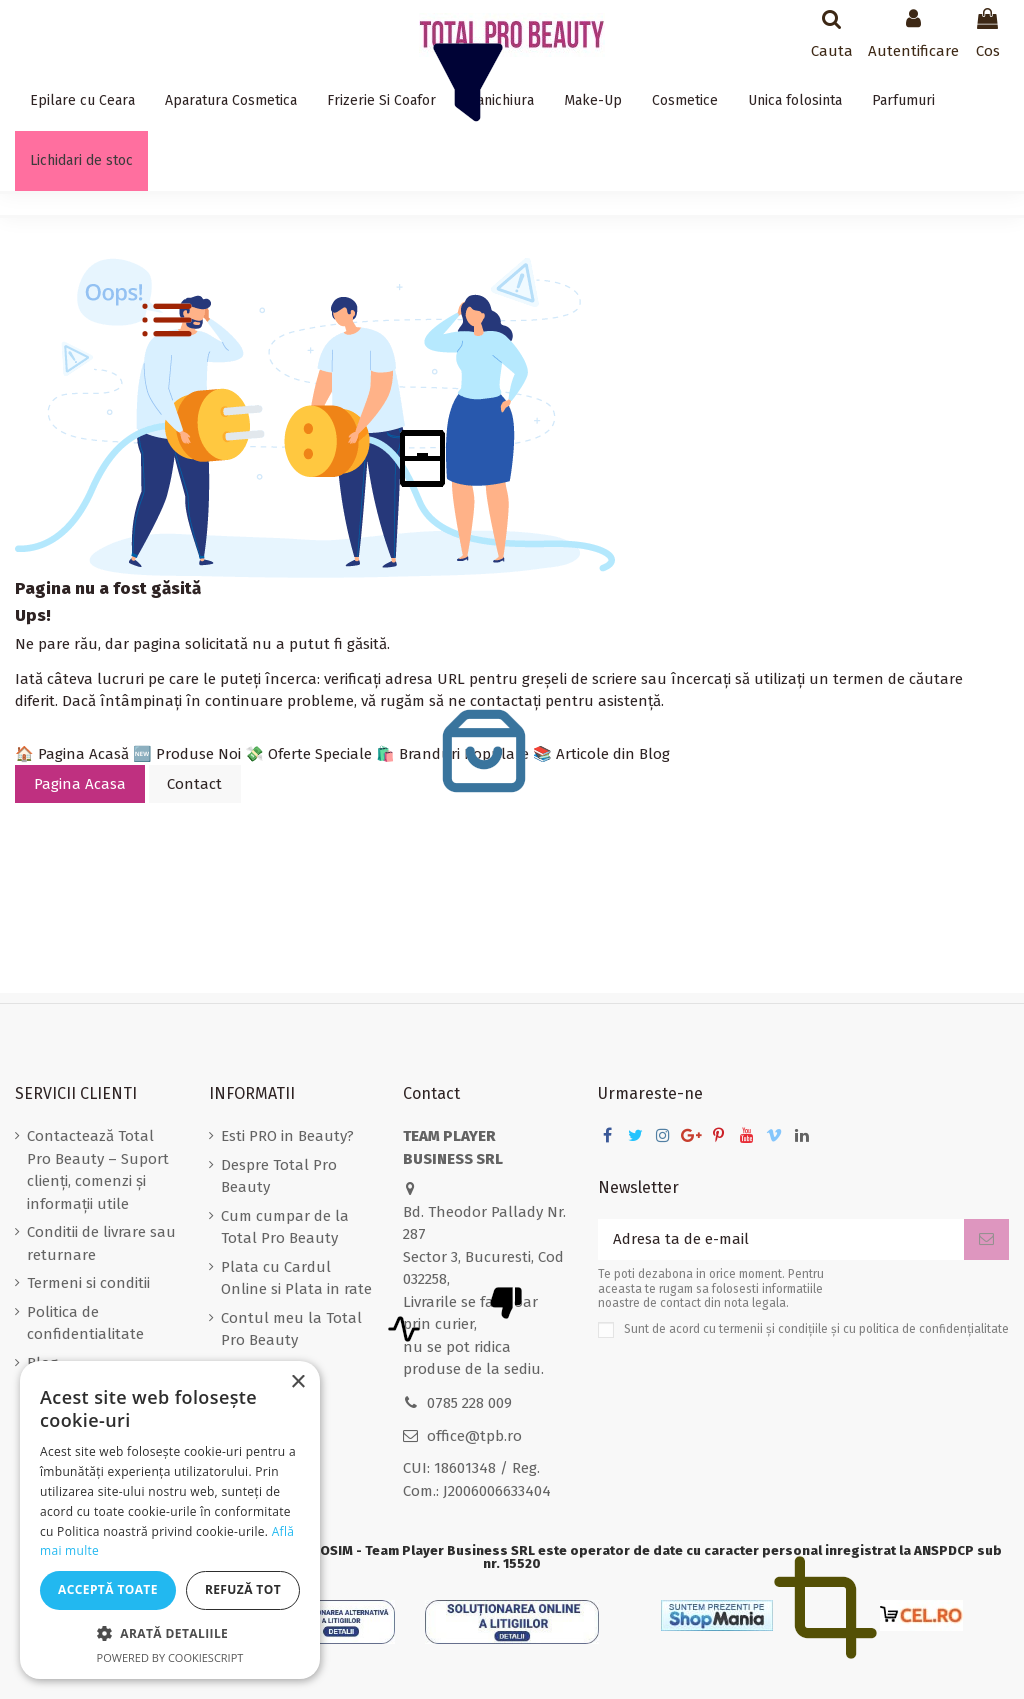 This screenshot has height=1699, width=1024. Describe the element at coordinates (422, 458) in the screenshot. I see `view window sensor status` at that location.